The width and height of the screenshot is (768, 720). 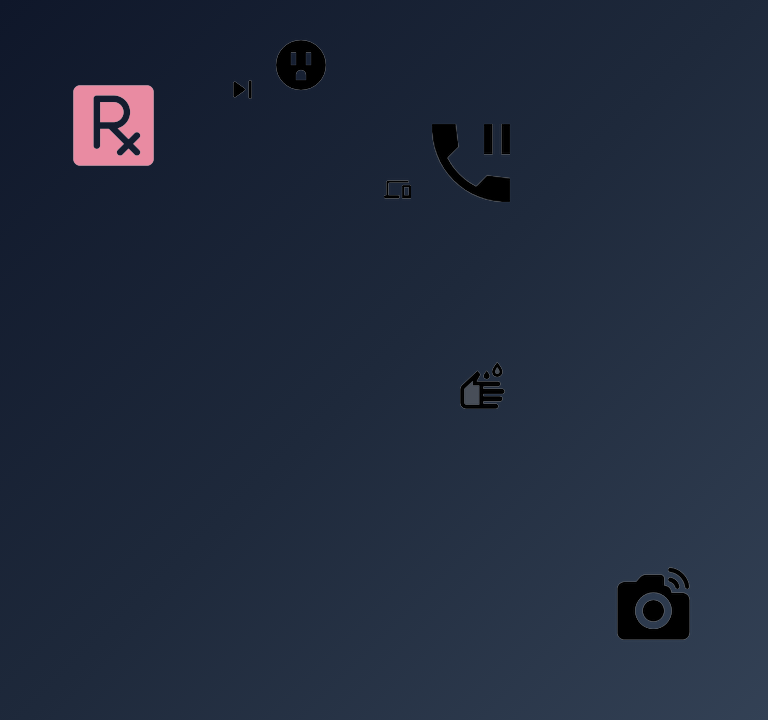 What do you see at coordinates (301, 65) in the screenshot?
I see `indicates power outlet or charging station nearby` at bounding box center [301, 65].